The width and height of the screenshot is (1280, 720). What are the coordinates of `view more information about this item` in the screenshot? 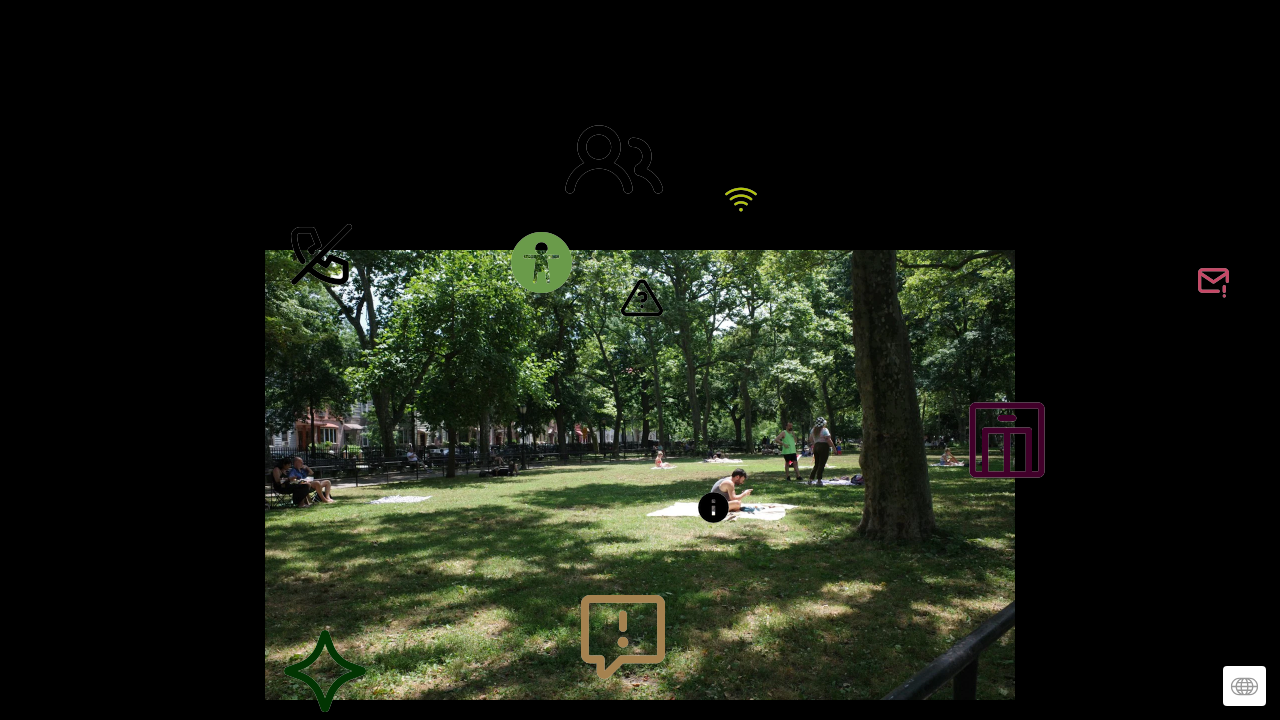 It's located at (713, 507).